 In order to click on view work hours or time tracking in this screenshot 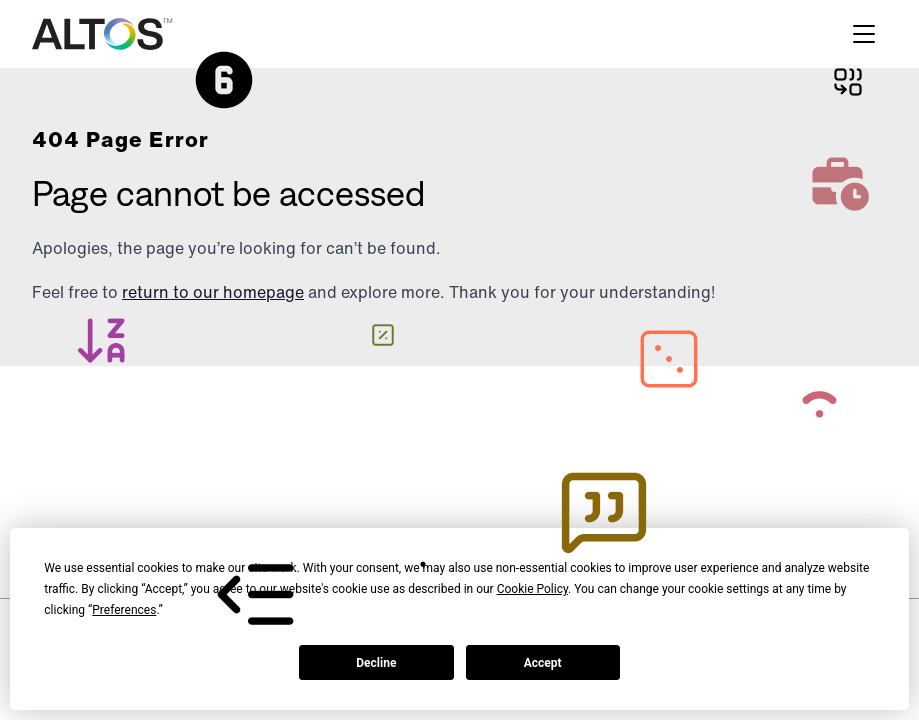, I will do `click(837, 182)`.